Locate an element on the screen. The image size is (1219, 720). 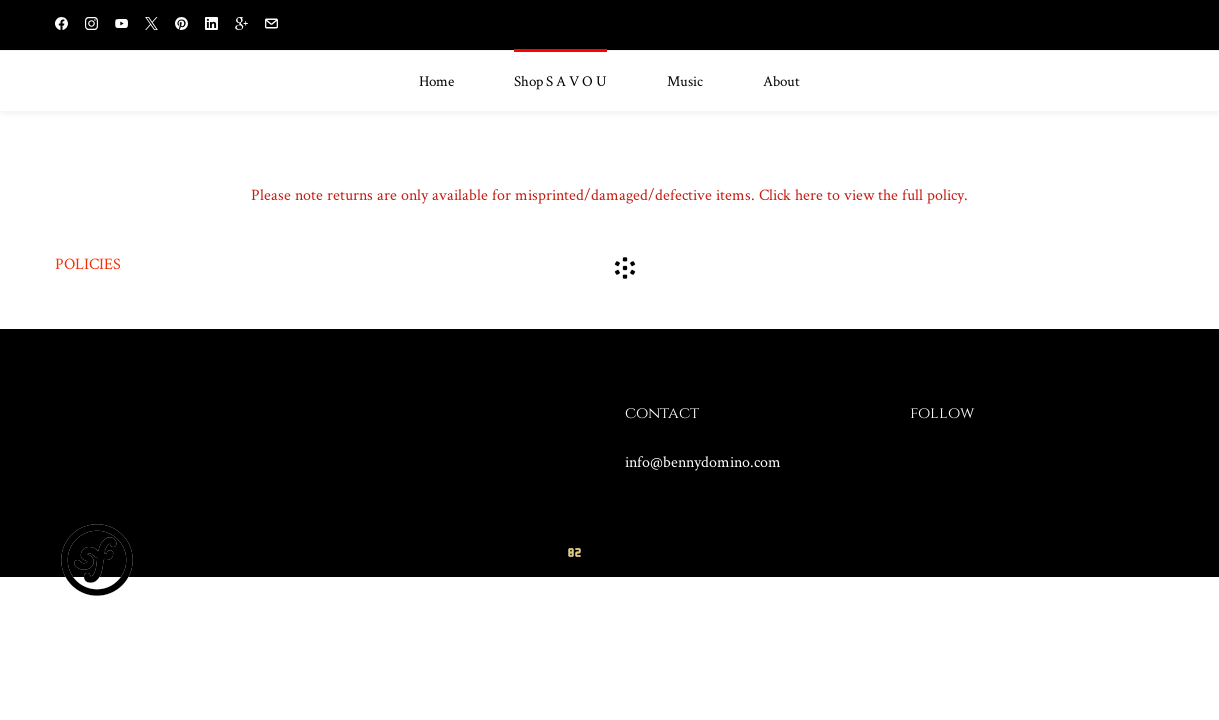
displays the number 82 as a label or badge is located at coordinates (574, 552).